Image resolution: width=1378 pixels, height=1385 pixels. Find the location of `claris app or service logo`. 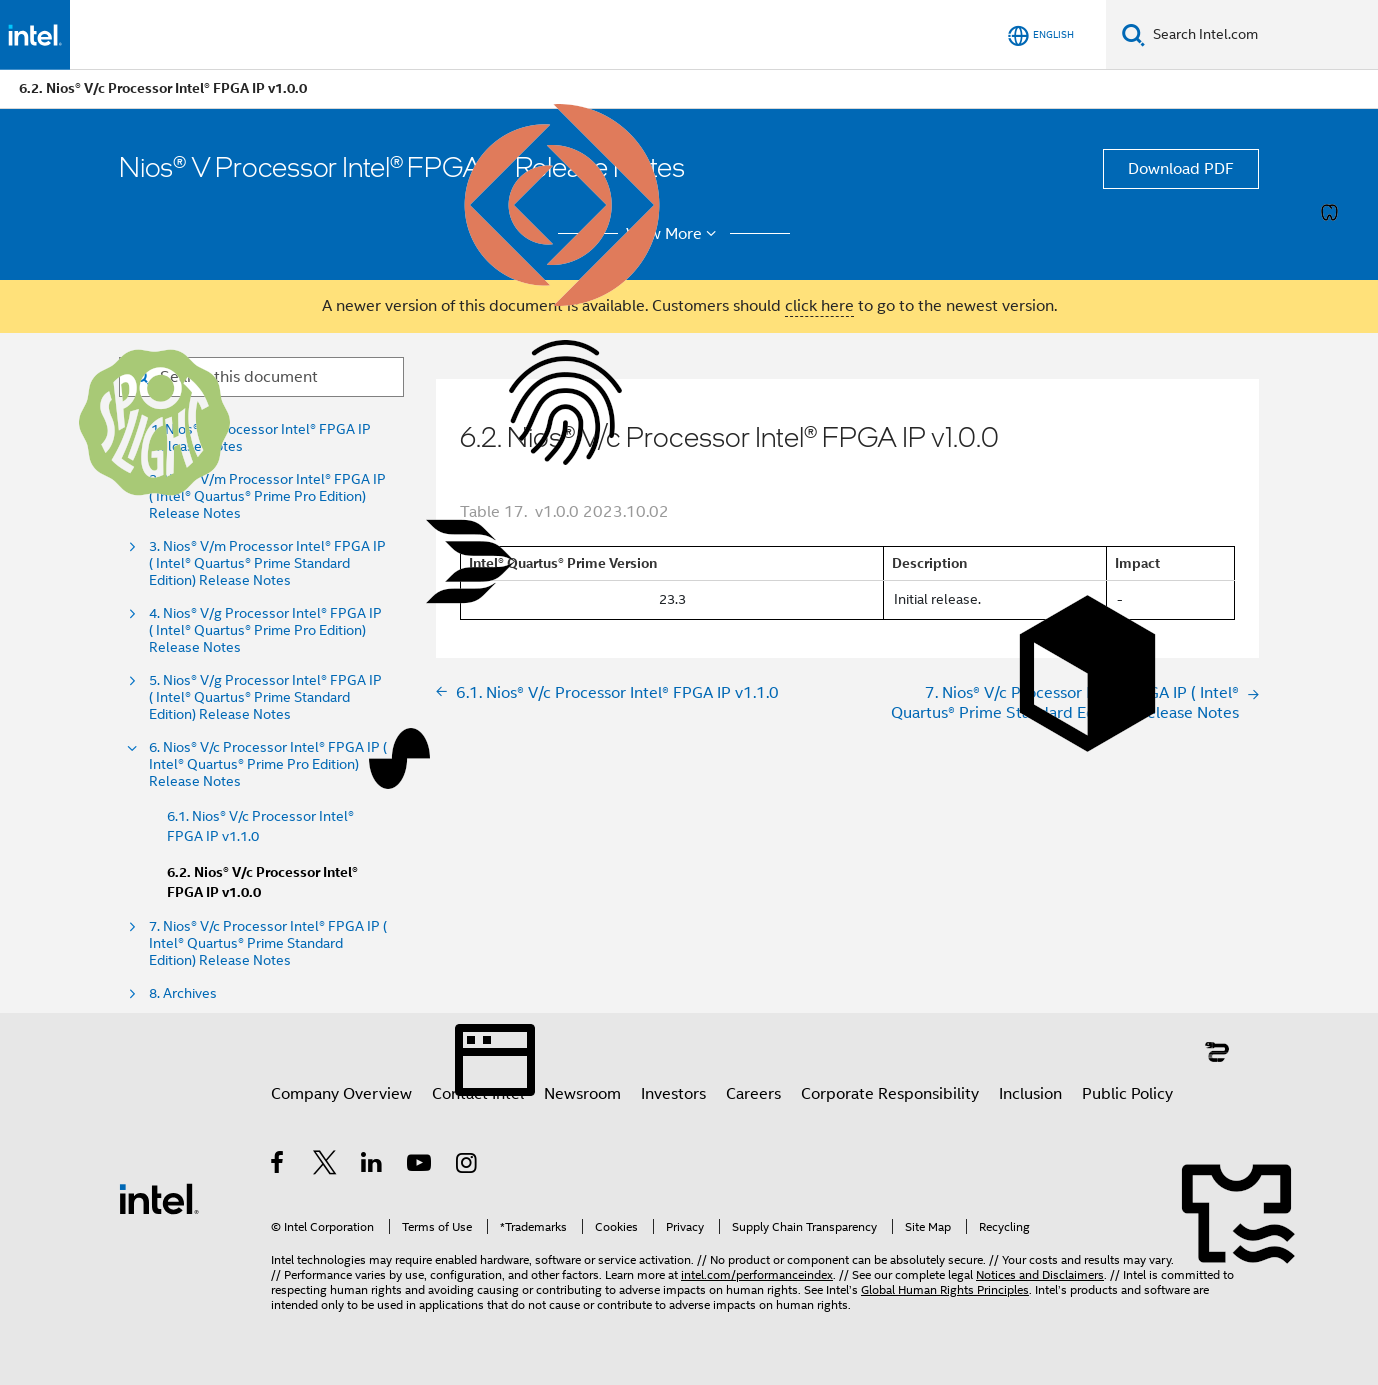

claris app or service logo is located at coordinates (562, 205).